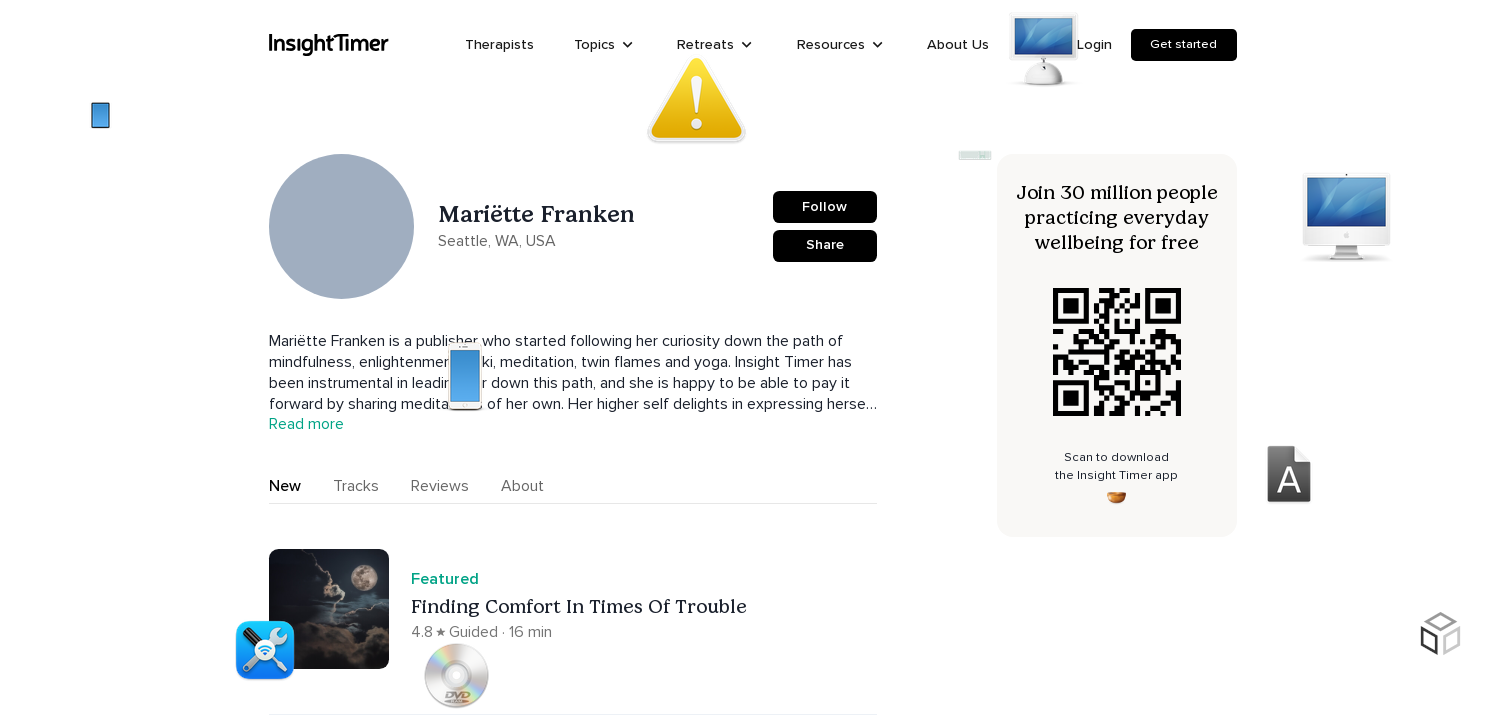  What do you see at coordinates (465, 377) in the screenshot?
I see `indicates a connected iPhone device` at bounding box center [465, 377].